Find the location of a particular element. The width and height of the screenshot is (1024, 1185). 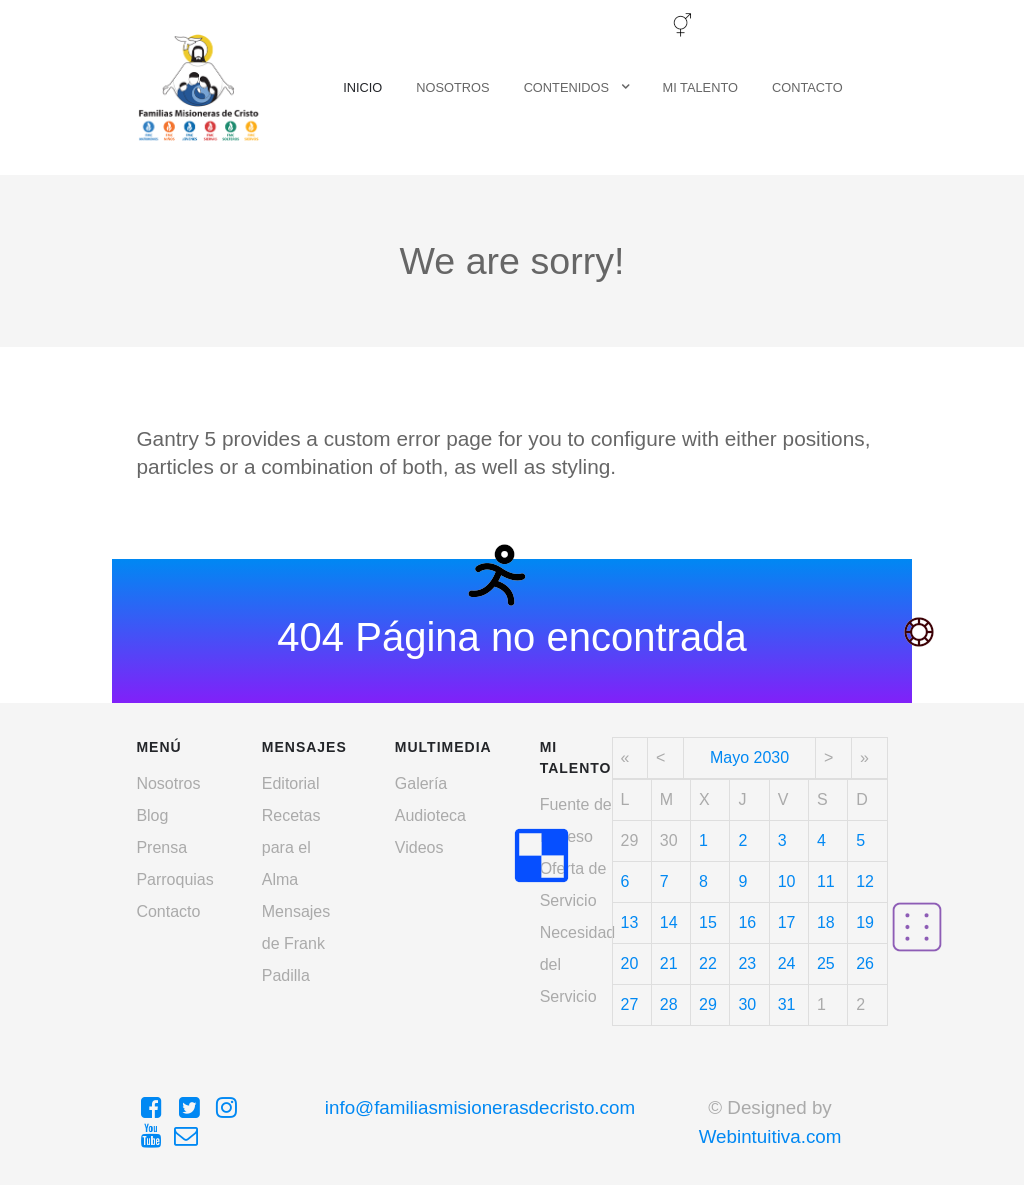

start a running or fitness activity is located at coordinates (498, 574).